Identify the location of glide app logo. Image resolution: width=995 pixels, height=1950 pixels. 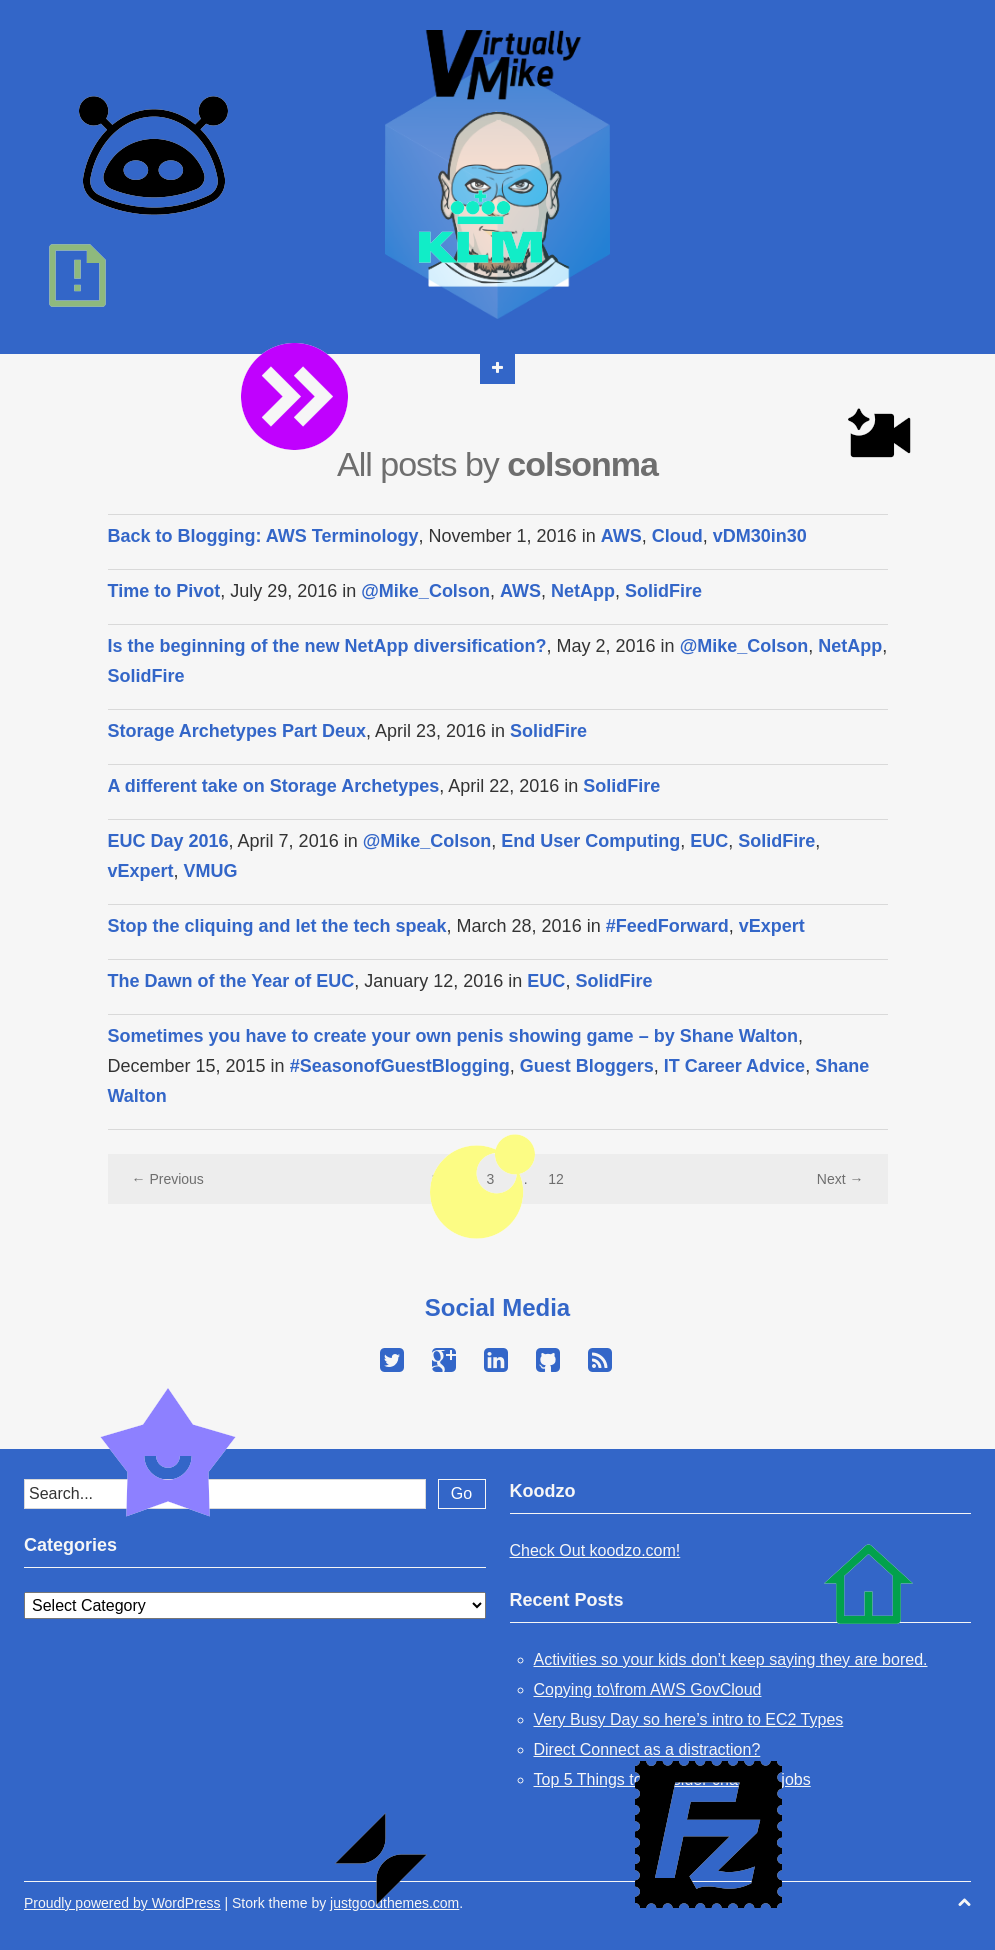
(381, 1859).